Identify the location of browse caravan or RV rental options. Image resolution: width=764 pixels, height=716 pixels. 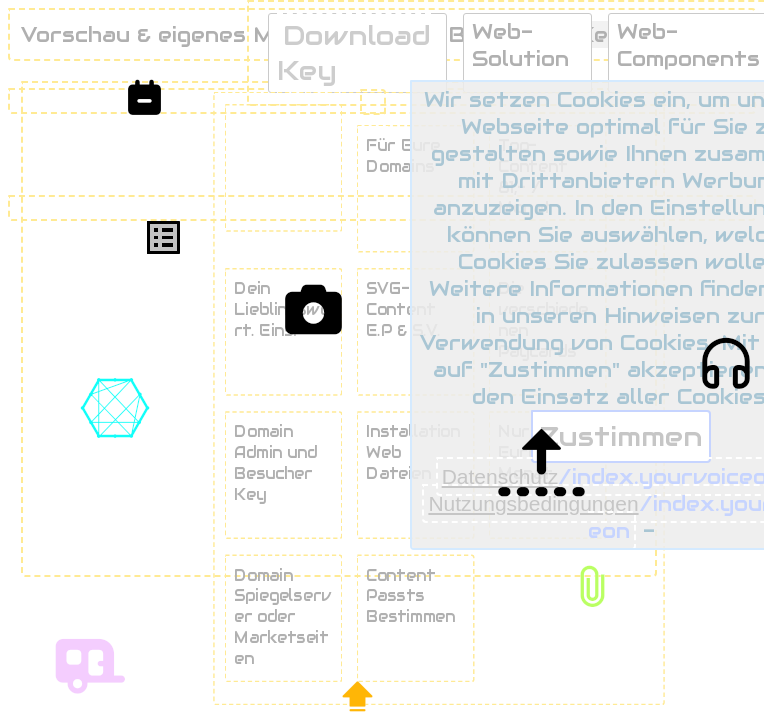
(88, 664).